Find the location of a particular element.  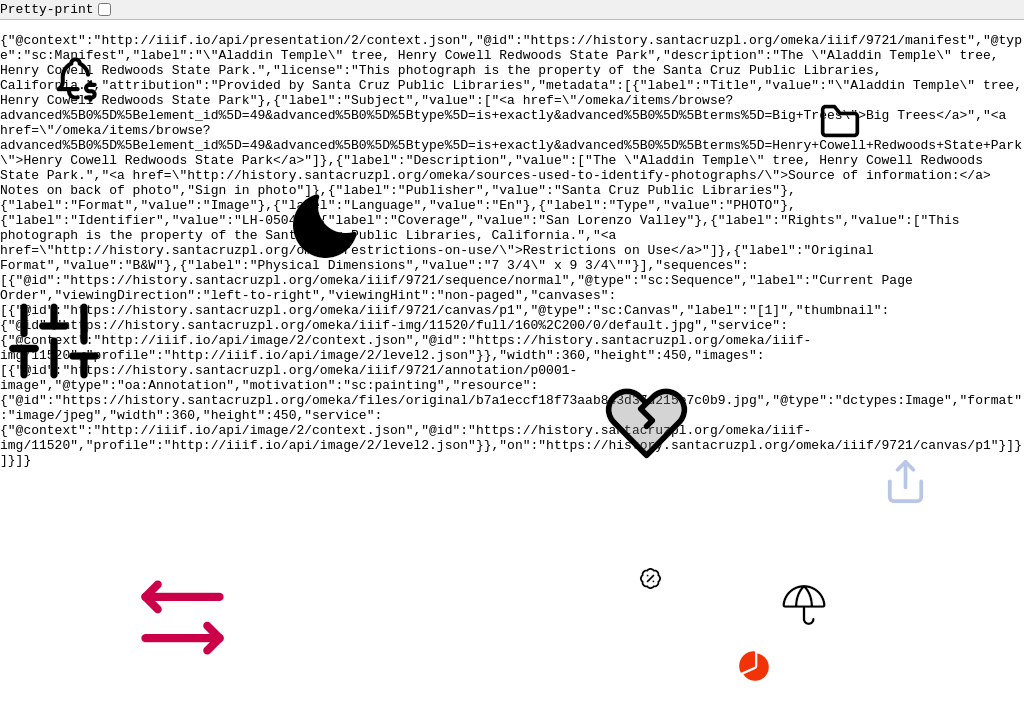

view available discounts or promotions is located at coordinates (650, 578).